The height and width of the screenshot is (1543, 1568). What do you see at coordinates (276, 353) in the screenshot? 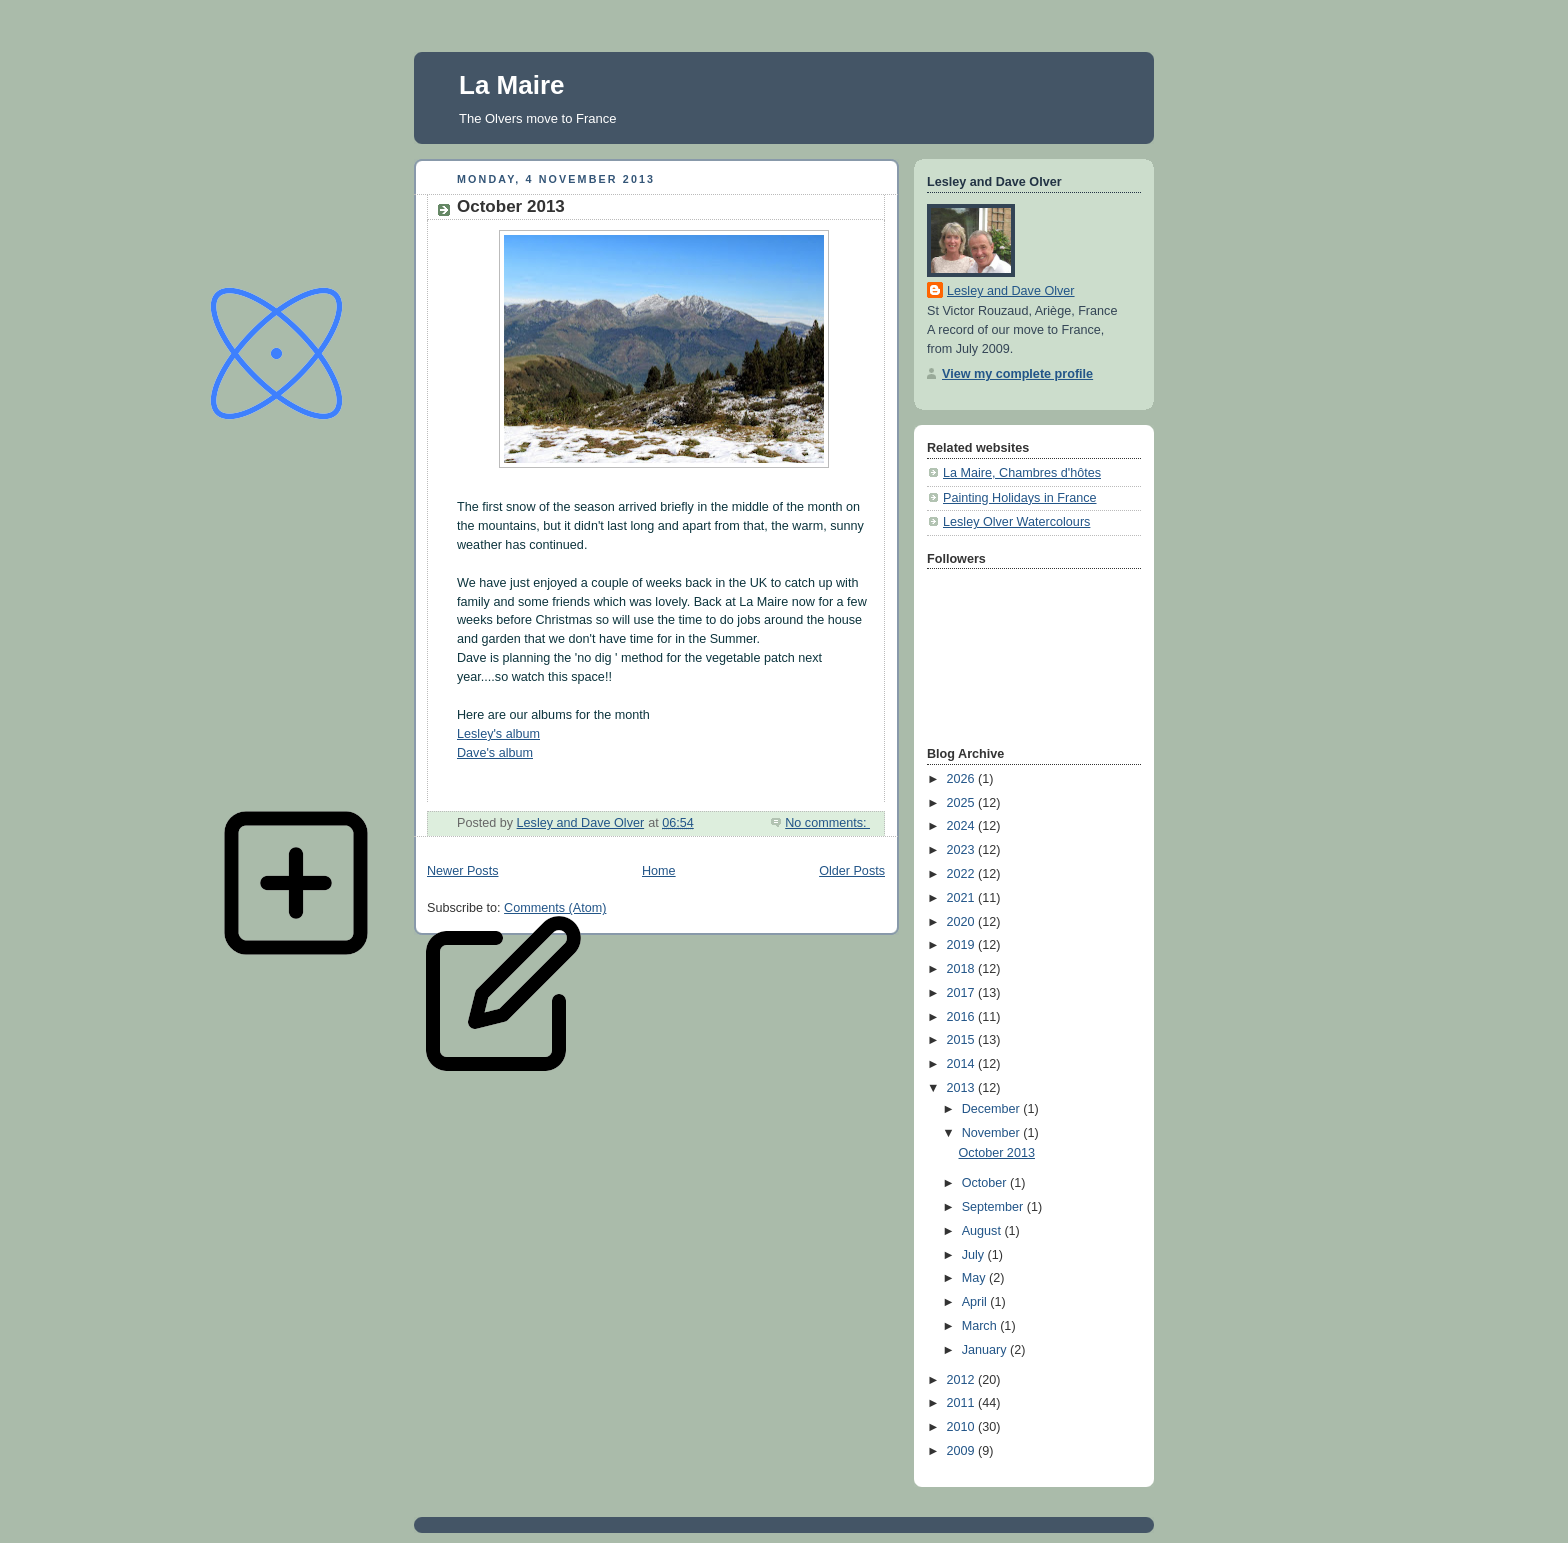
I see `access science or chemistry features` at bounding box center [276, 353].